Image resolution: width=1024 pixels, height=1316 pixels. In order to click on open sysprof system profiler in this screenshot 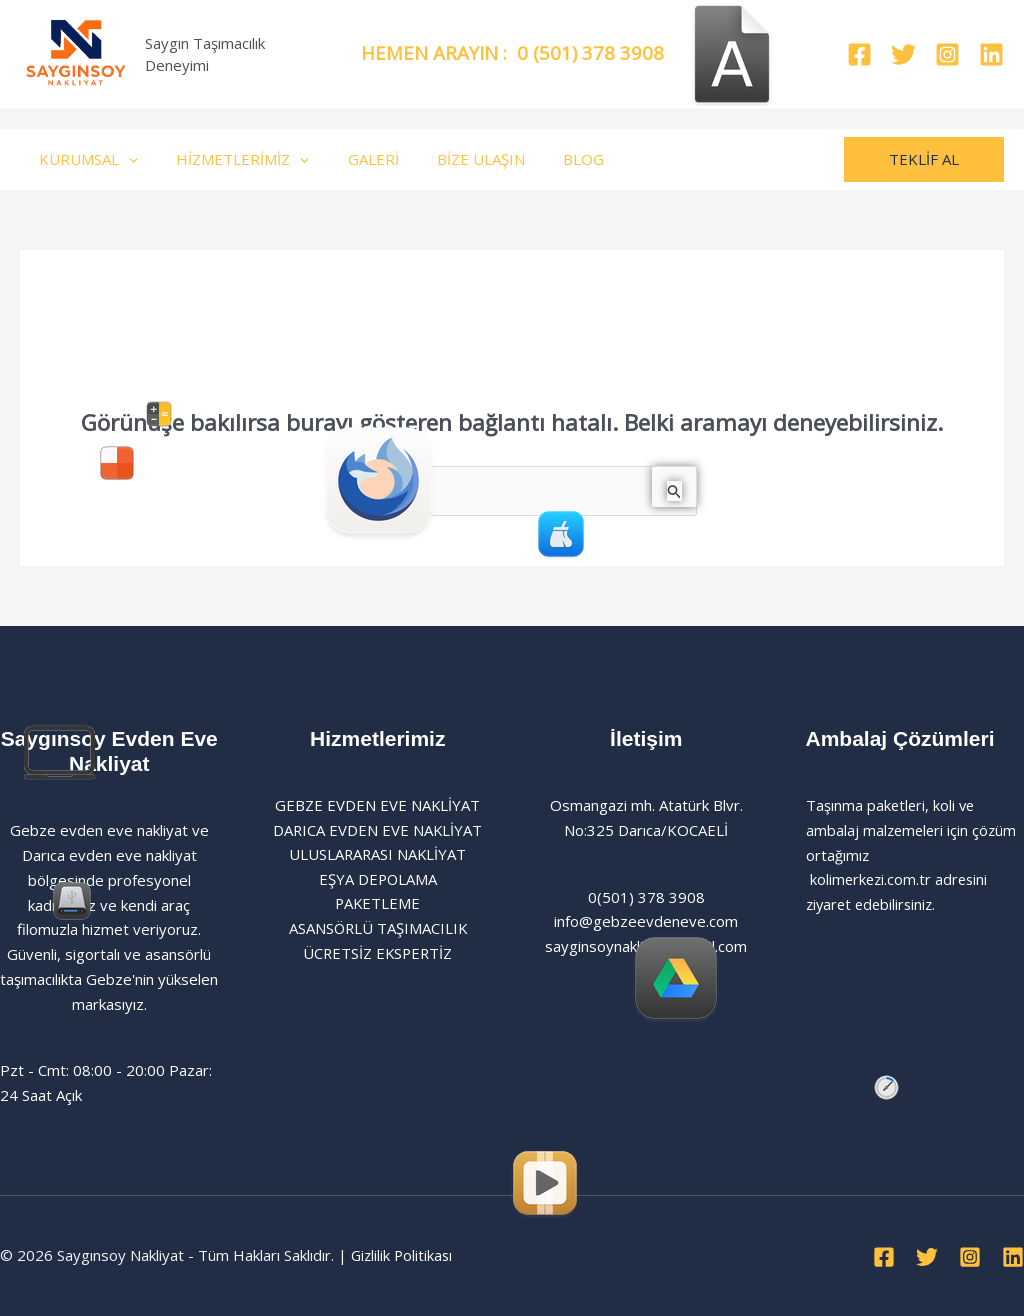, I will do `click(886, 1087)`.